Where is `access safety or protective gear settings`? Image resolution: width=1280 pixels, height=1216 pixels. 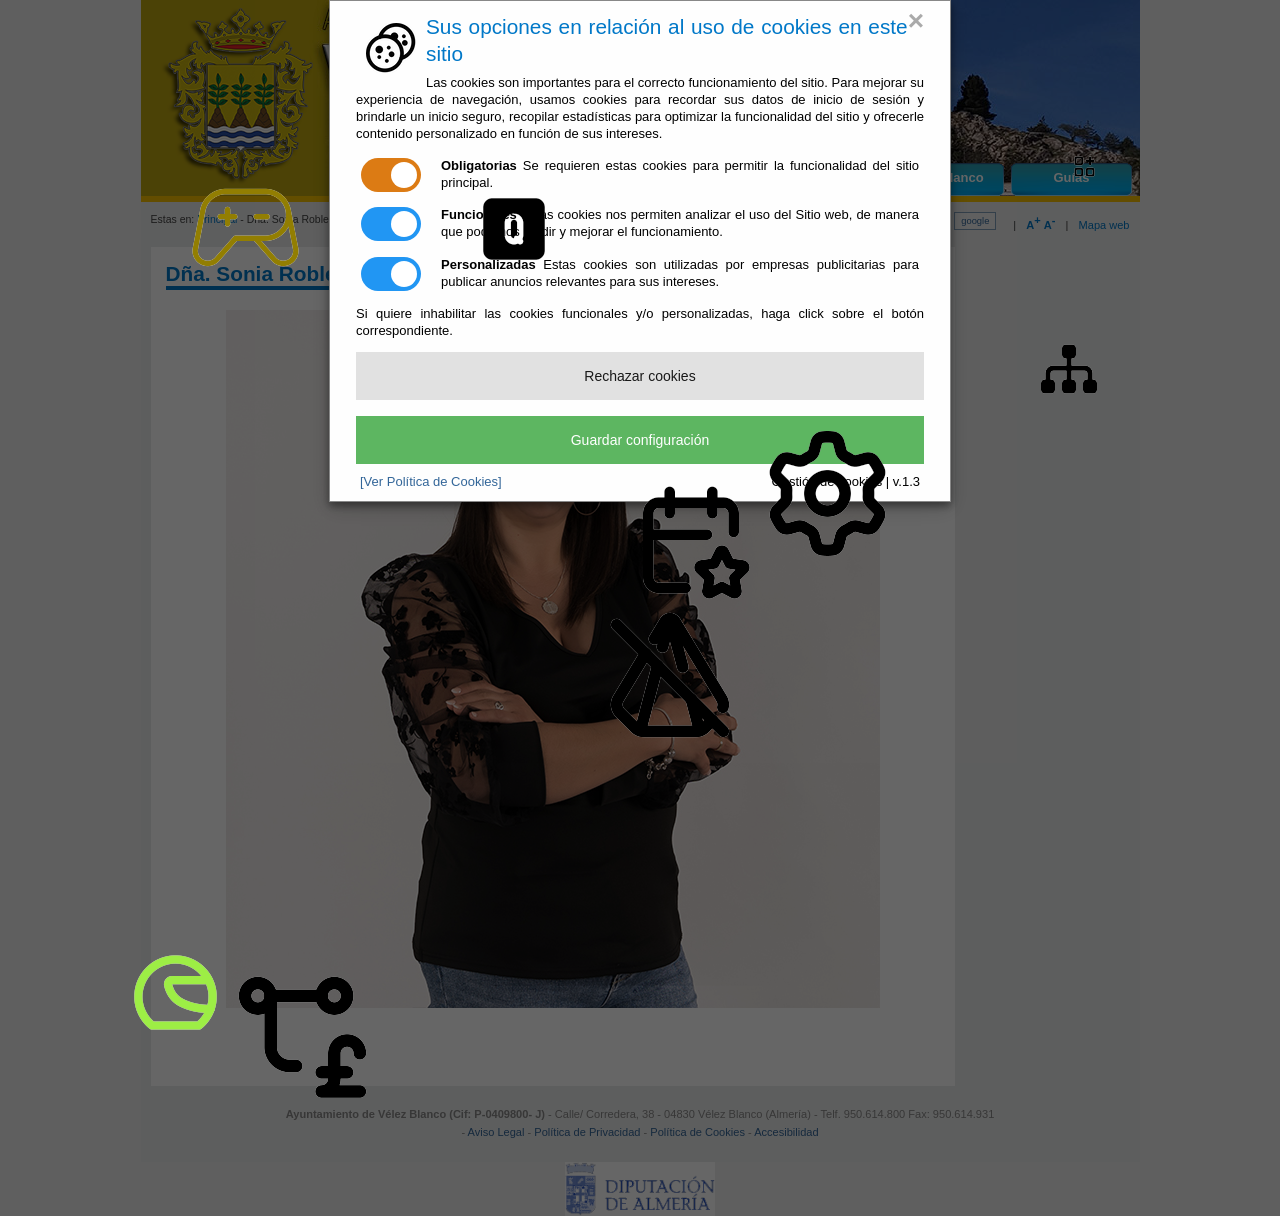
access safety or protective gear settings is located at coordinates (175, 992).